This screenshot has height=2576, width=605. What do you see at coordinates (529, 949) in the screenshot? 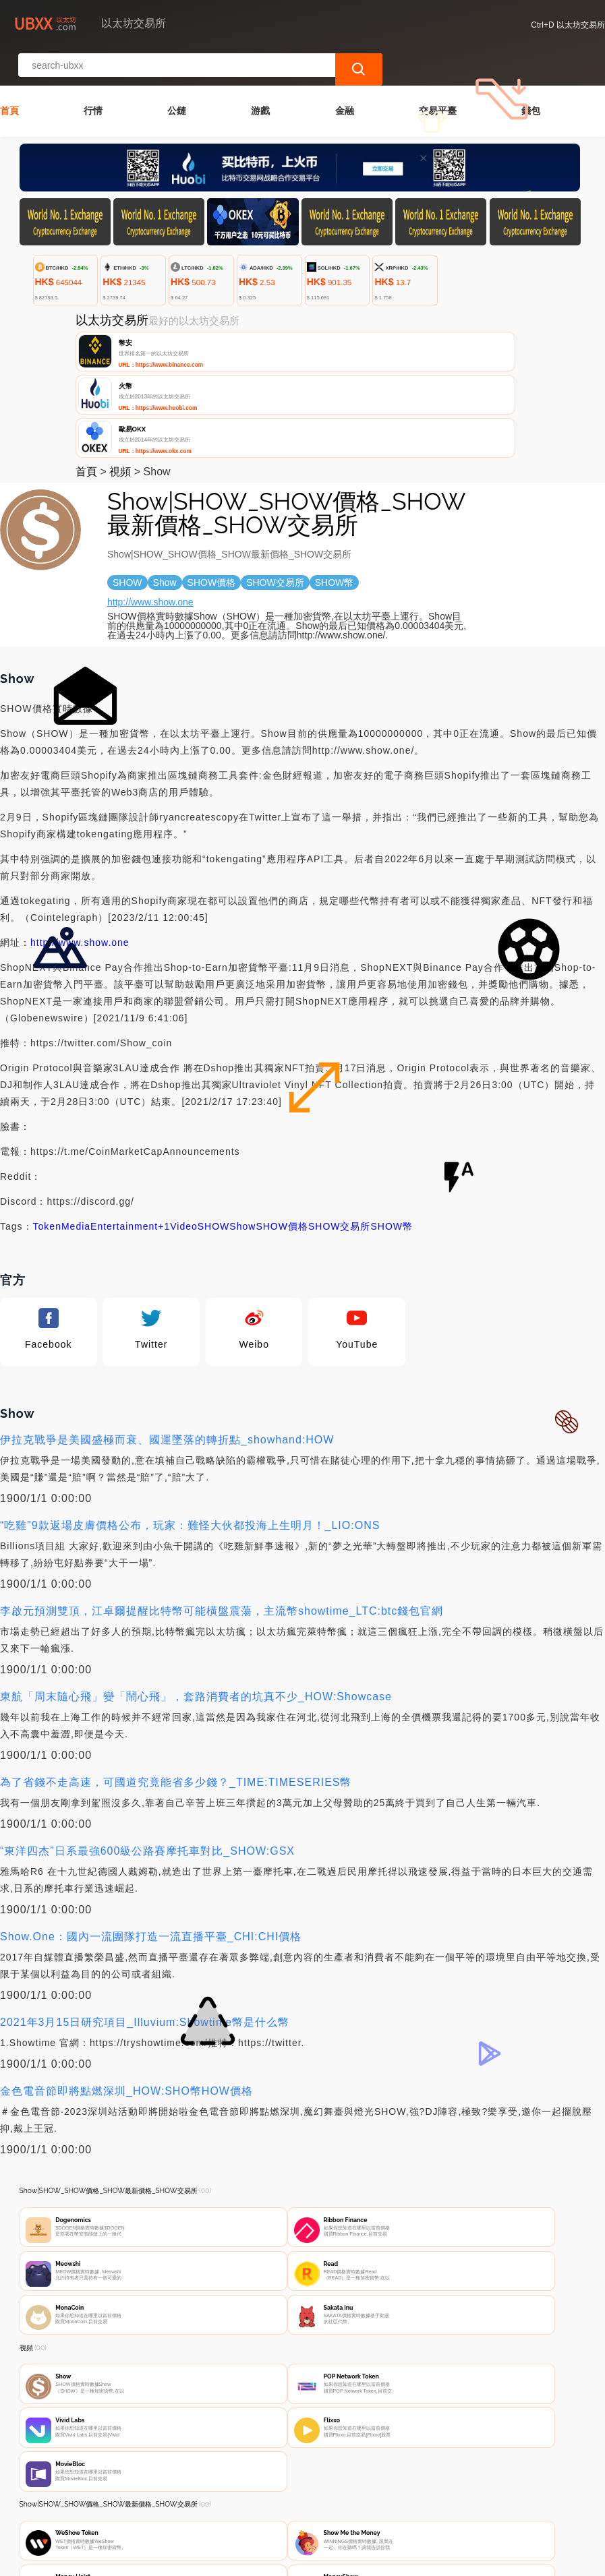
I see `access sports or soccer-related content` at bounding box center [529, 949].